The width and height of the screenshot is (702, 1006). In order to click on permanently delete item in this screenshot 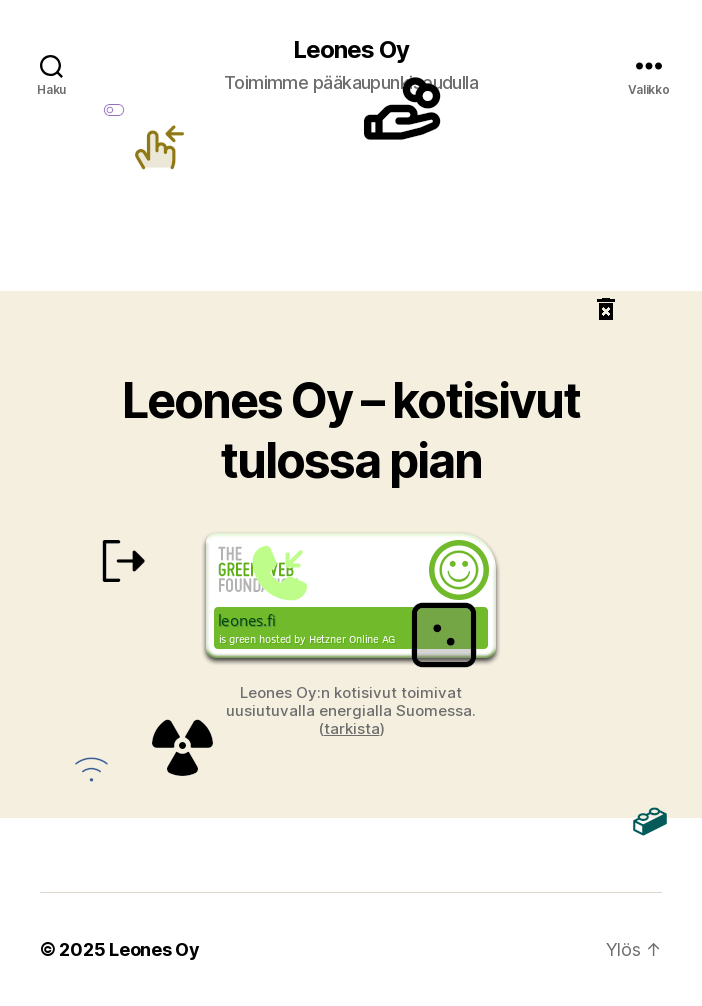, I will do `click(606, 309)`.